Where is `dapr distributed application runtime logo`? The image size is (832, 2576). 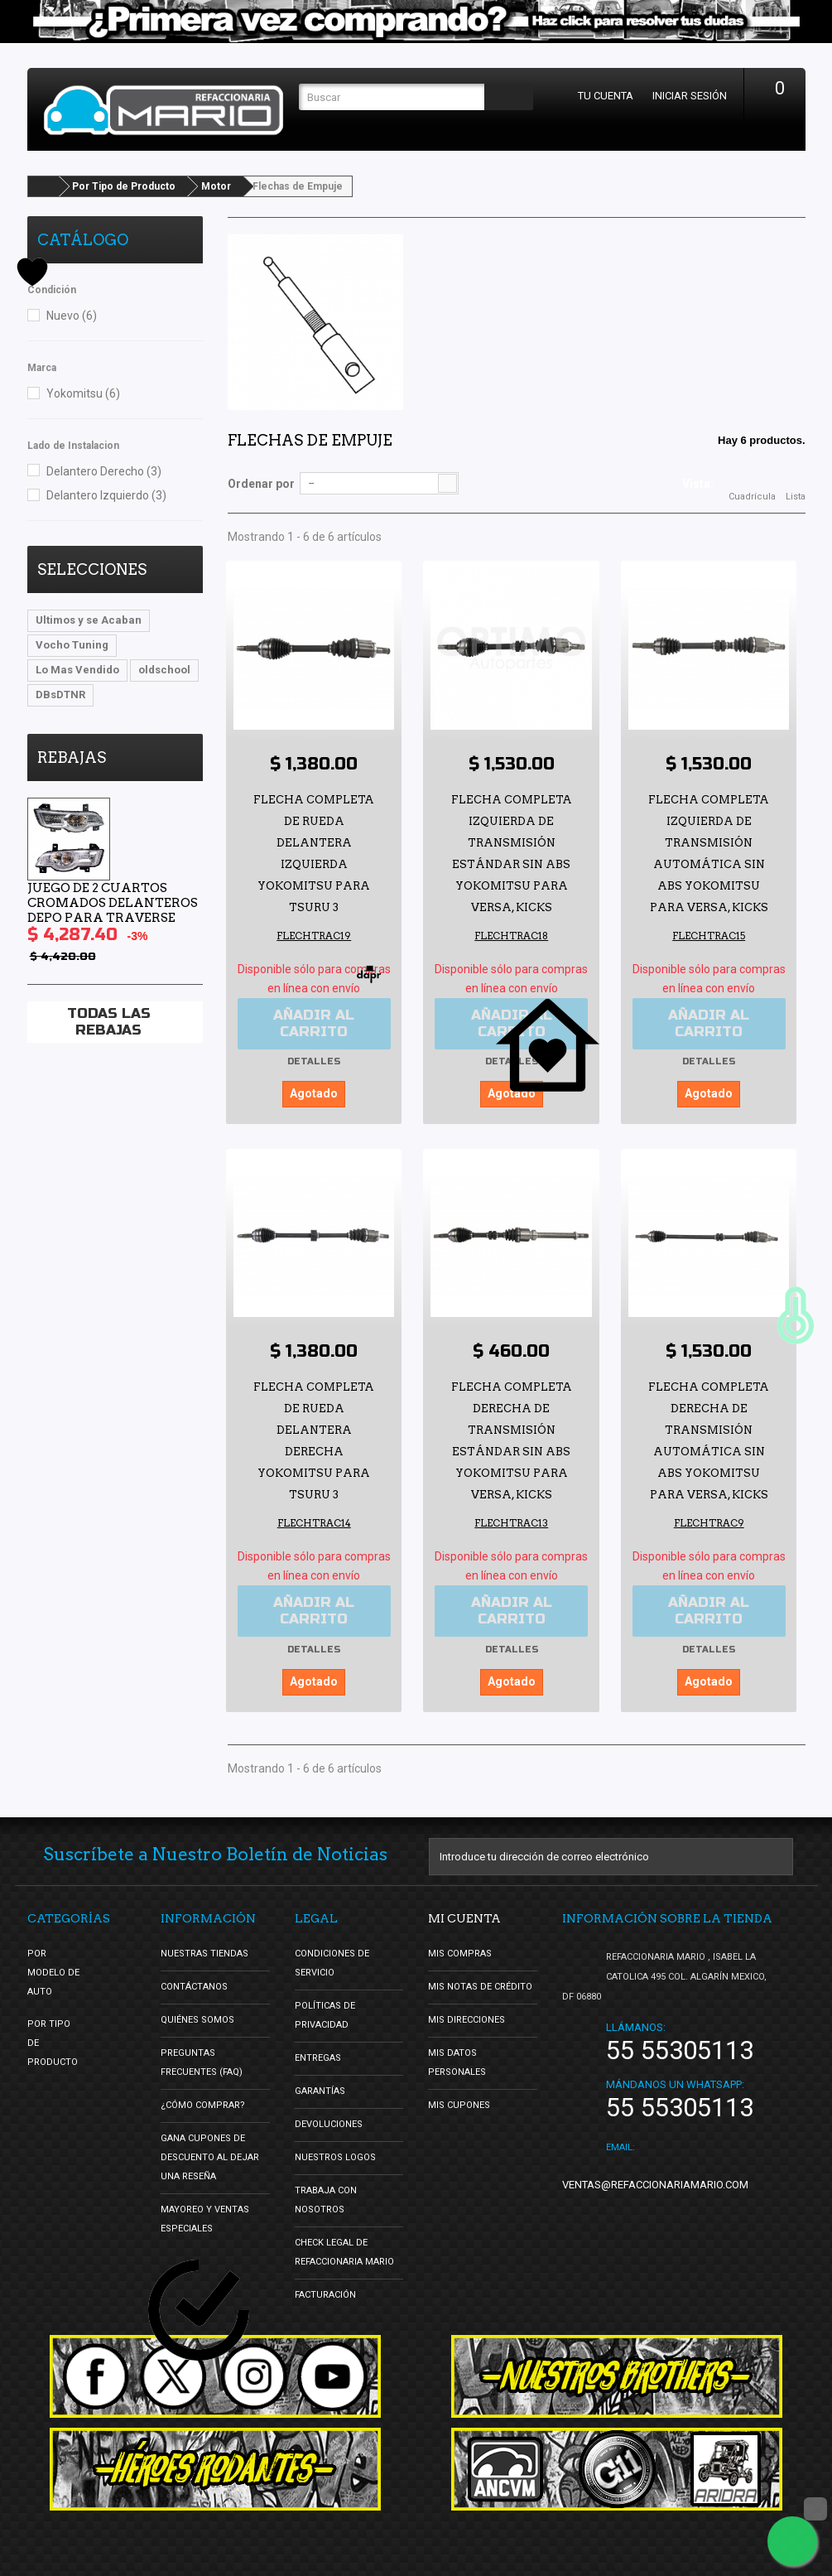
dapr distributed application runtime logo is located at coordinates (368, 974).